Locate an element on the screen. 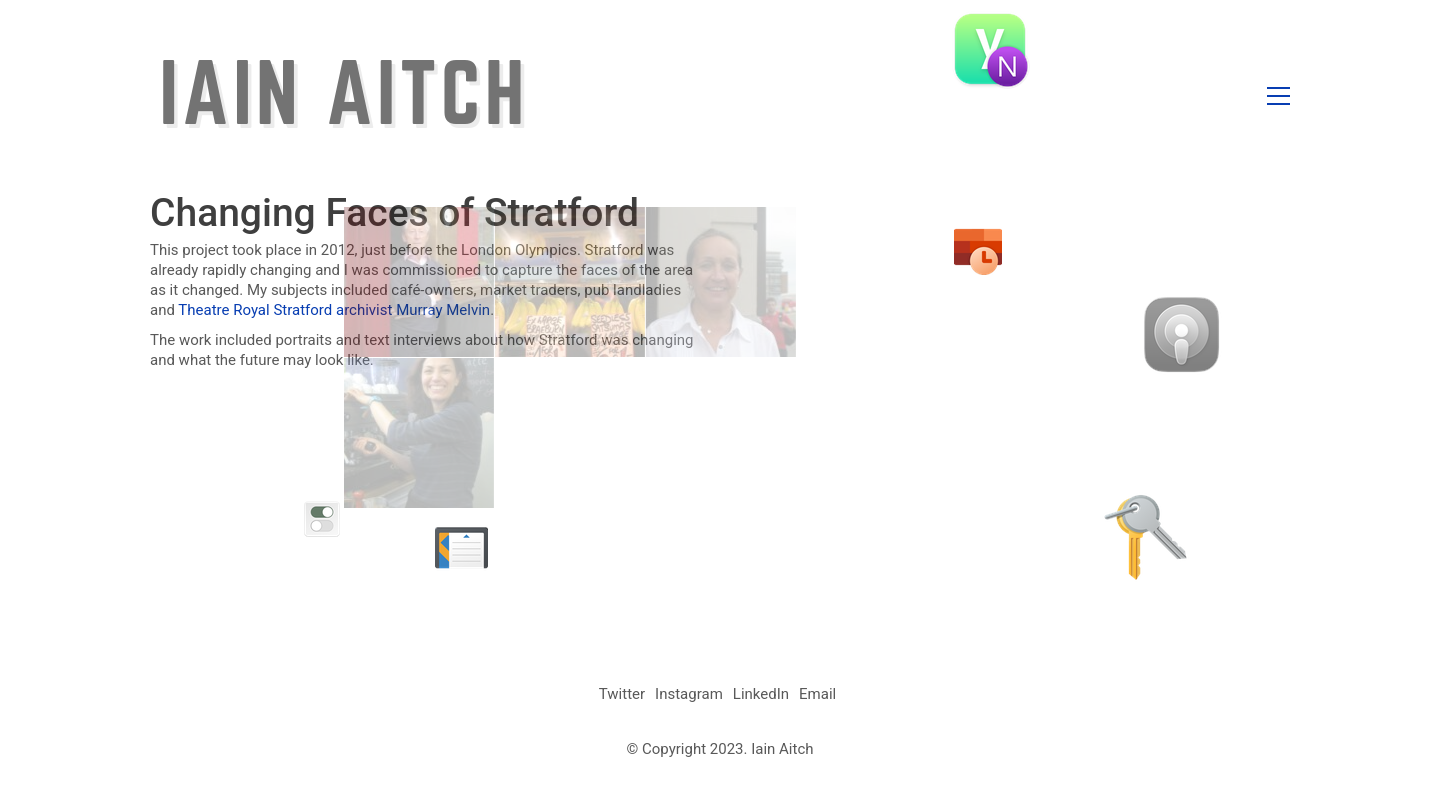 The height and width of the screenshot is (800, 1440). open yubikey neo manager app is located at coordinates (990, 49).